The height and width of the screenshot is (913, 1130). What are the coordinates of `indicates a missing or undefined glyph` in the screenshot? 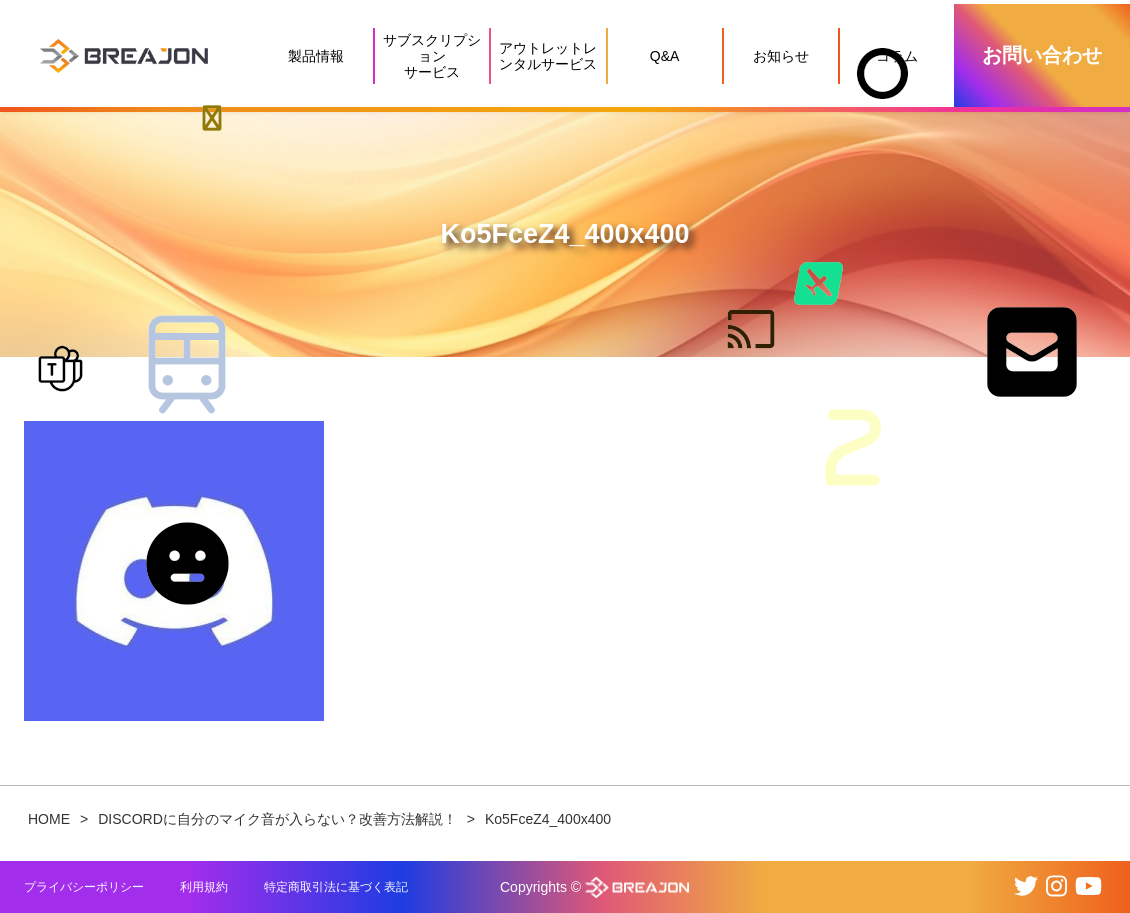 It's located at (212, 118).